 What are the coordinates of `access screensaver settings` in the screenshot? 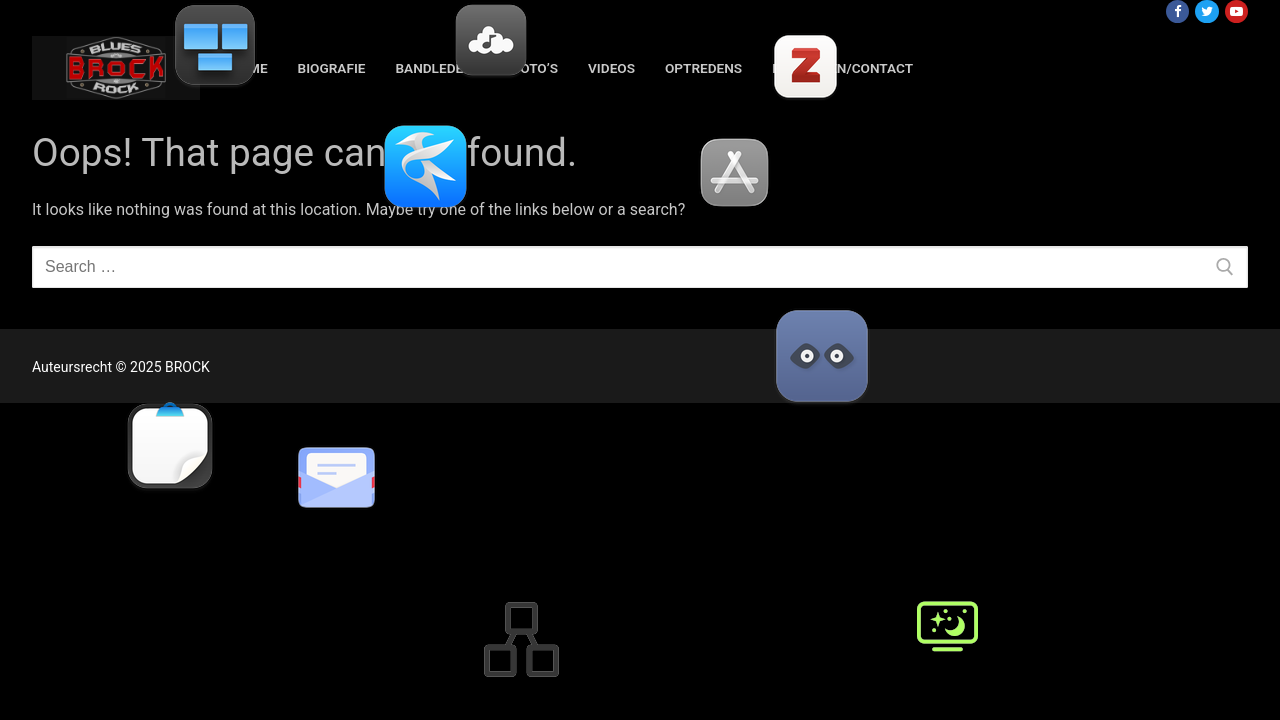 It's located at (947, 624).